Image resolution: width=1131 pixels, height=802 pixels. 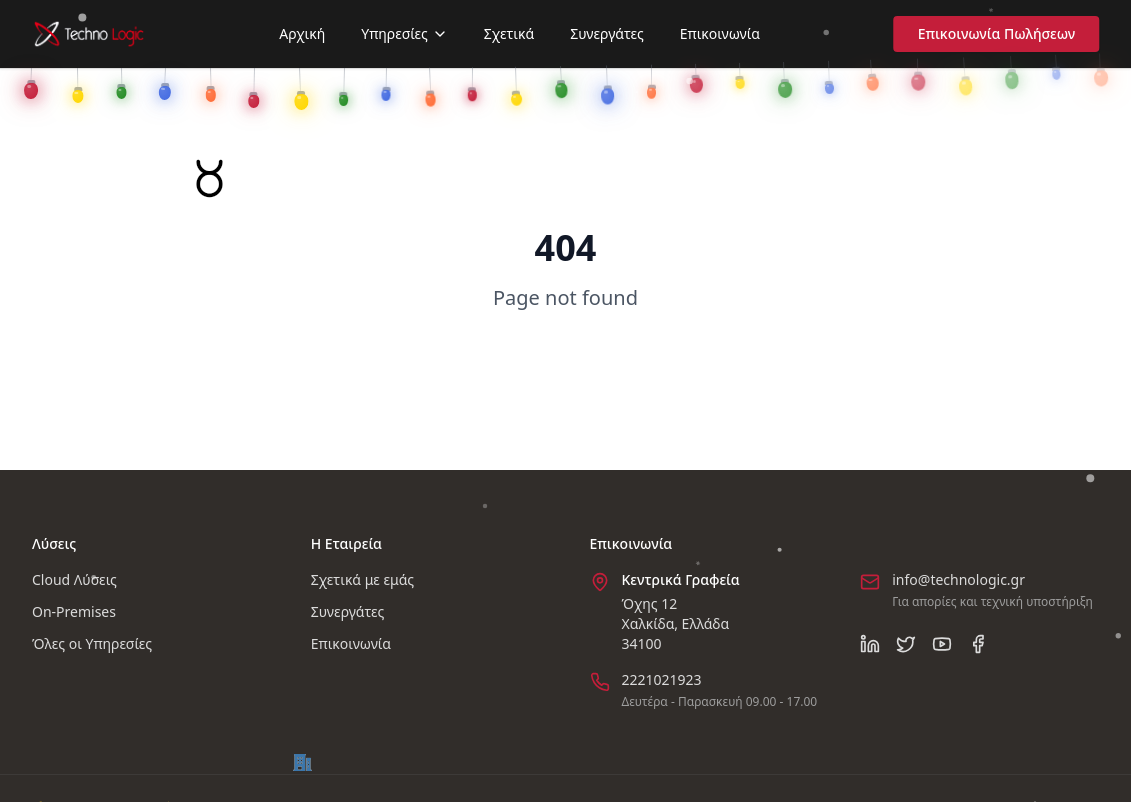 I want to click on indicates taurus zodiac sign, so click(x=209, y=178).